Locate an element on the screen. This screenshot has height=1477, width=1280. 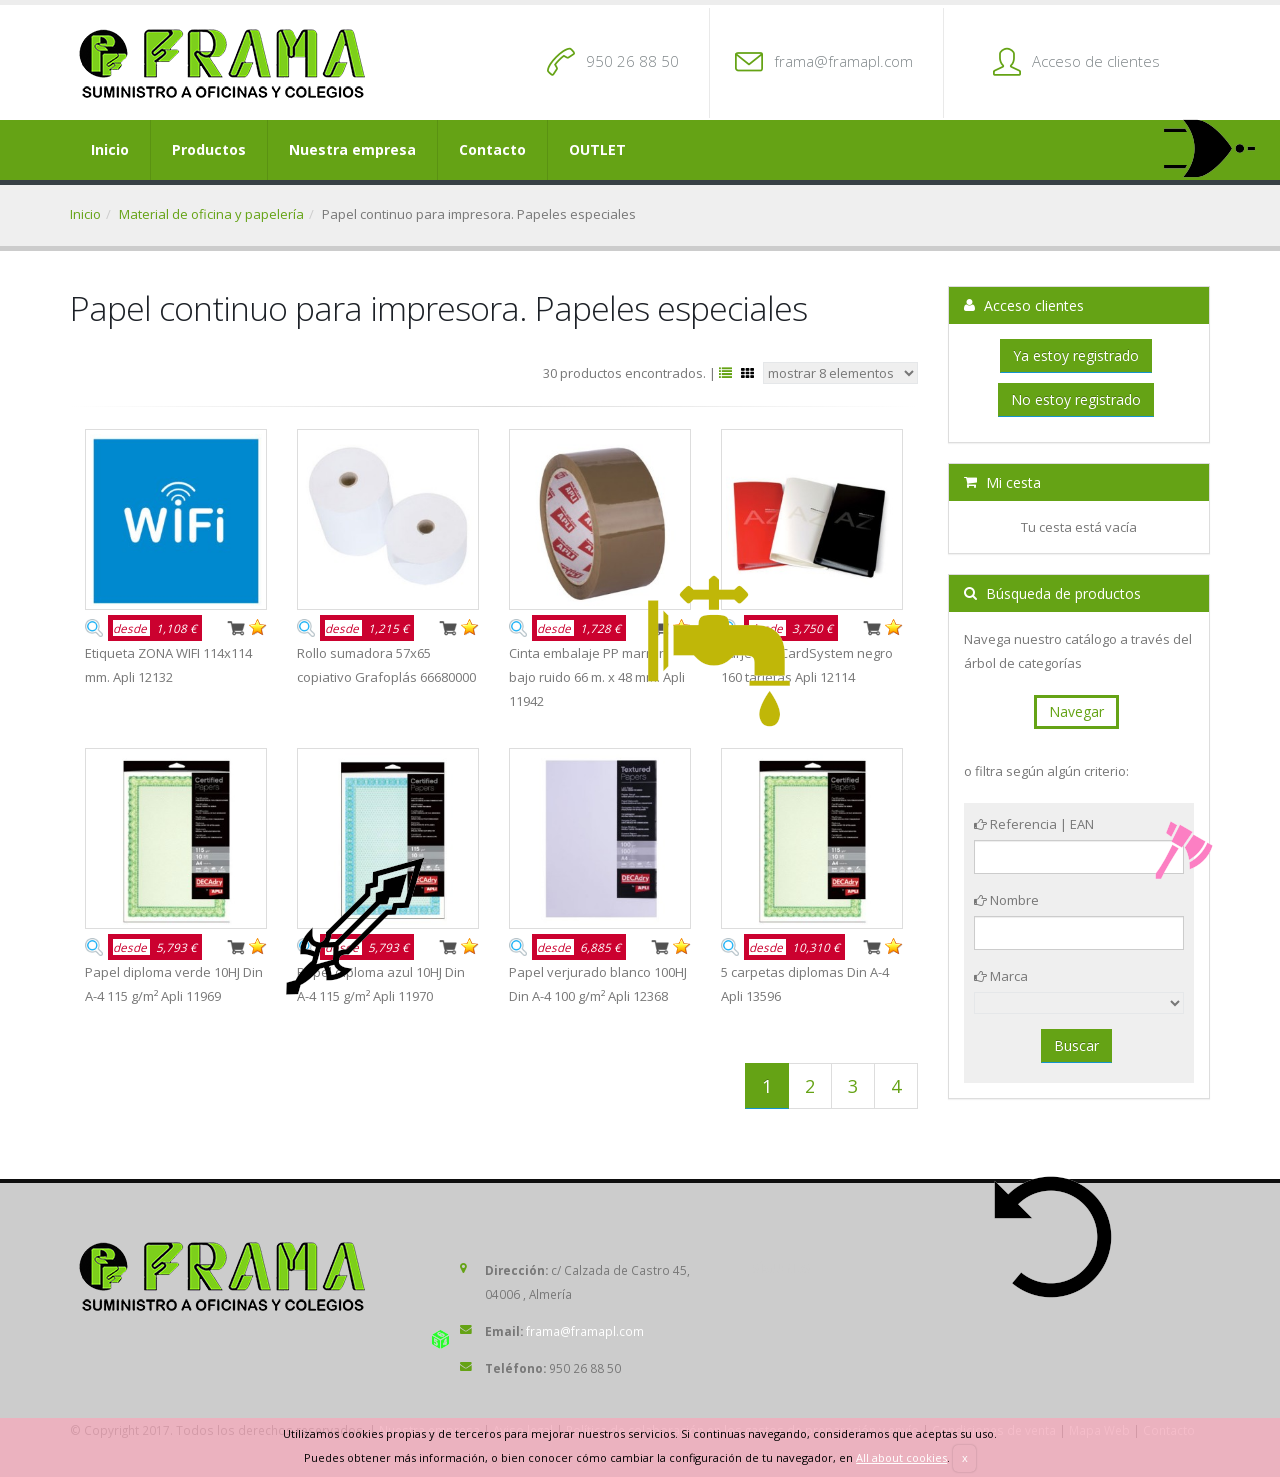
undo last action is located at coordinates (1053, 1237).